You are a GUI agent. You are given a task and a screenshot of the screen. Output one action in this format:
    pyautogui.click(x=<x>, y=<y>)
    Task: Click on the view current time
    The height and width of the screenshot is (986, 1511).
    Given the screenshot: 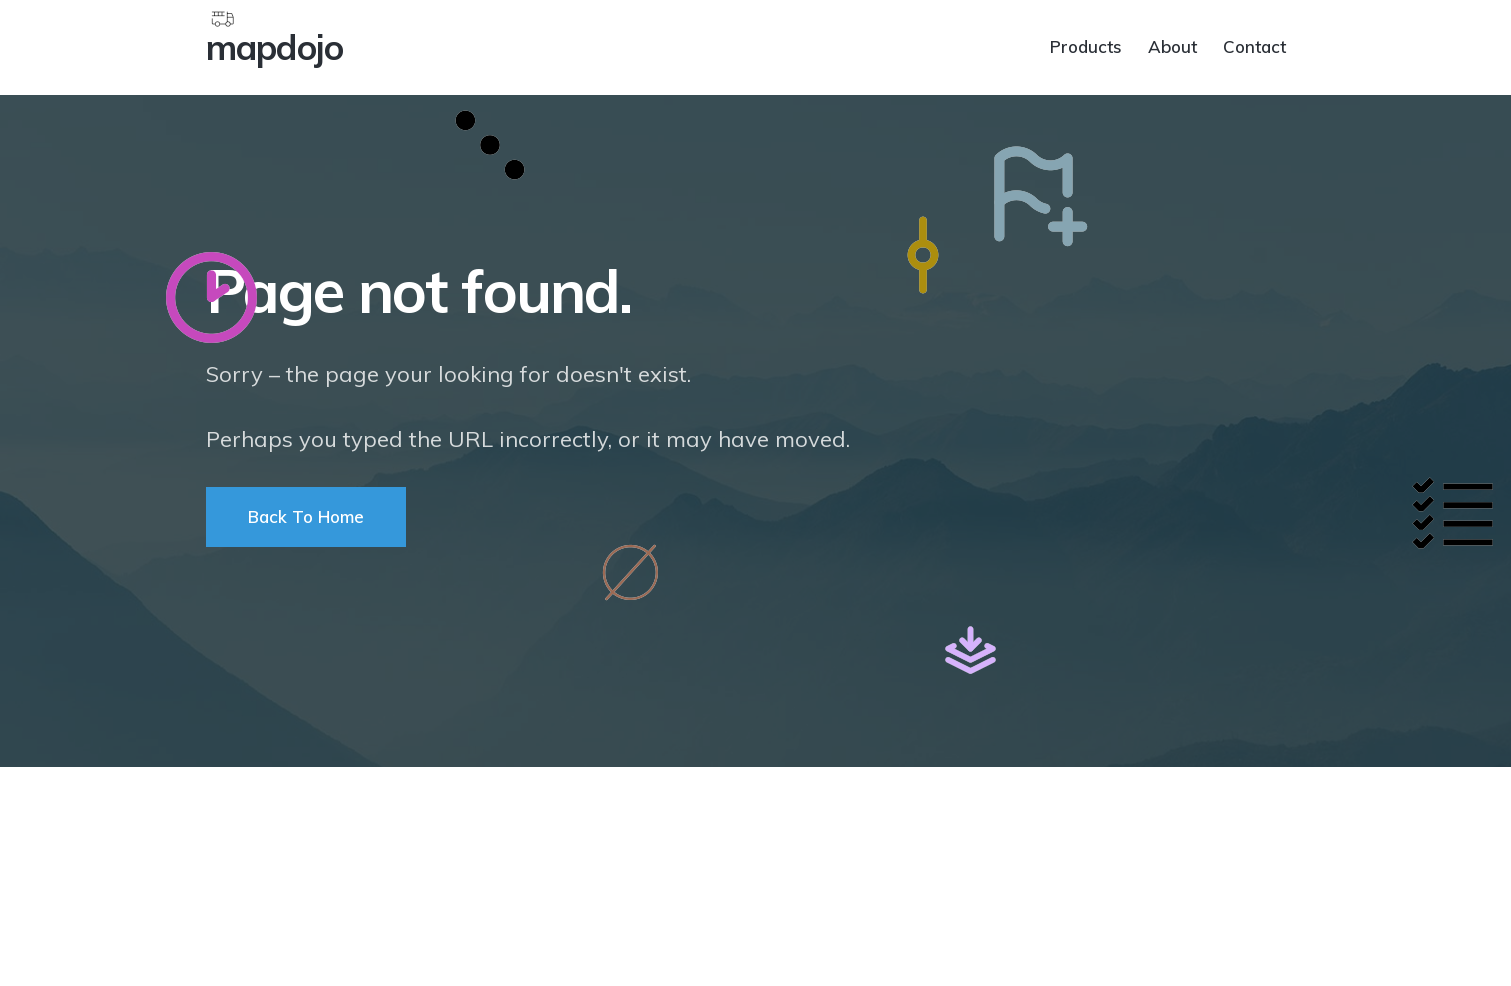 What is the action you would take?
    pyautogui.click(x=211, y=297)
    